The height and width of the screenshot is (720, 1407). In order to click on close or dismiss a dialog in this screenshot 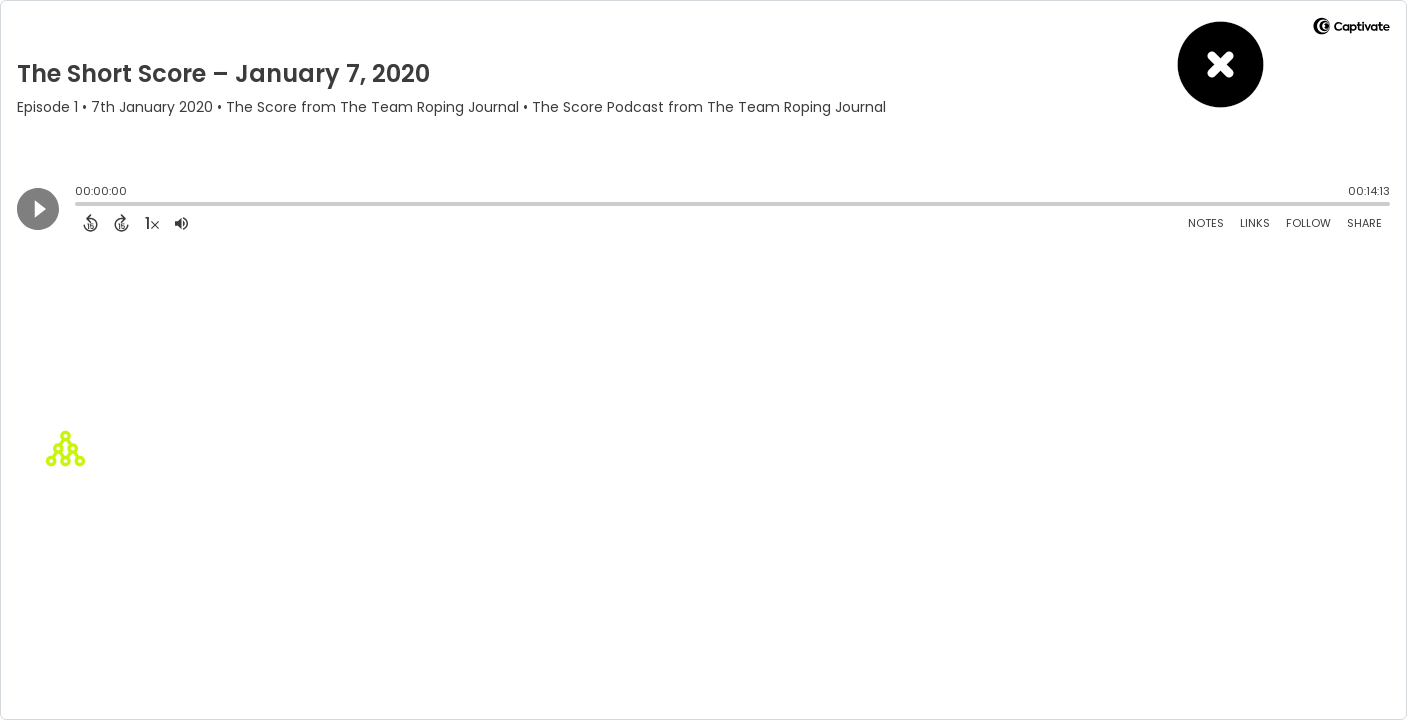, I will do `click(1220, 64)`.